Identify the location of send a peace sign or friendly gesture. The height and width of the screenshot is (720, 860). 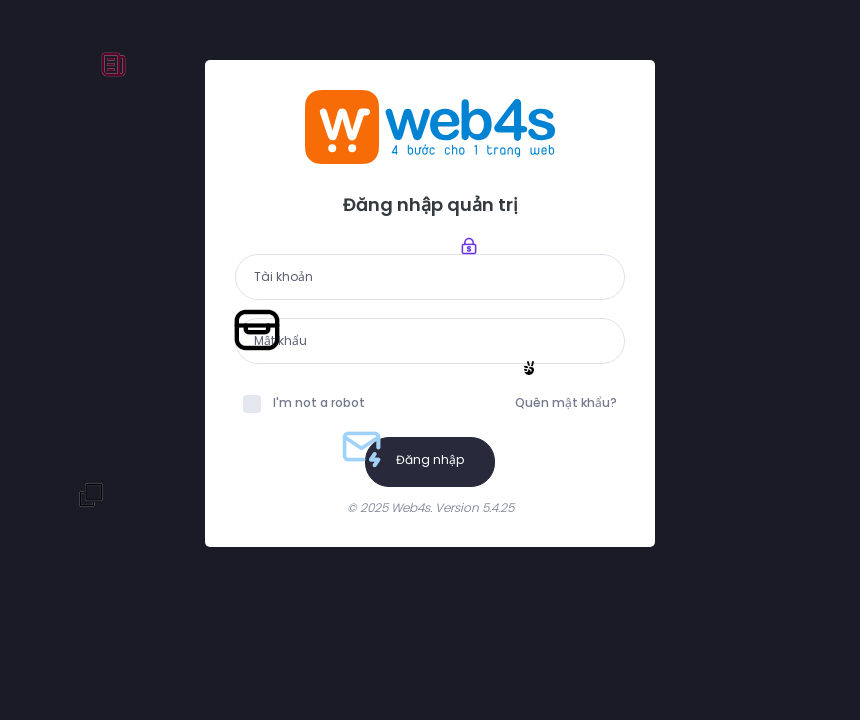
(529, 368).